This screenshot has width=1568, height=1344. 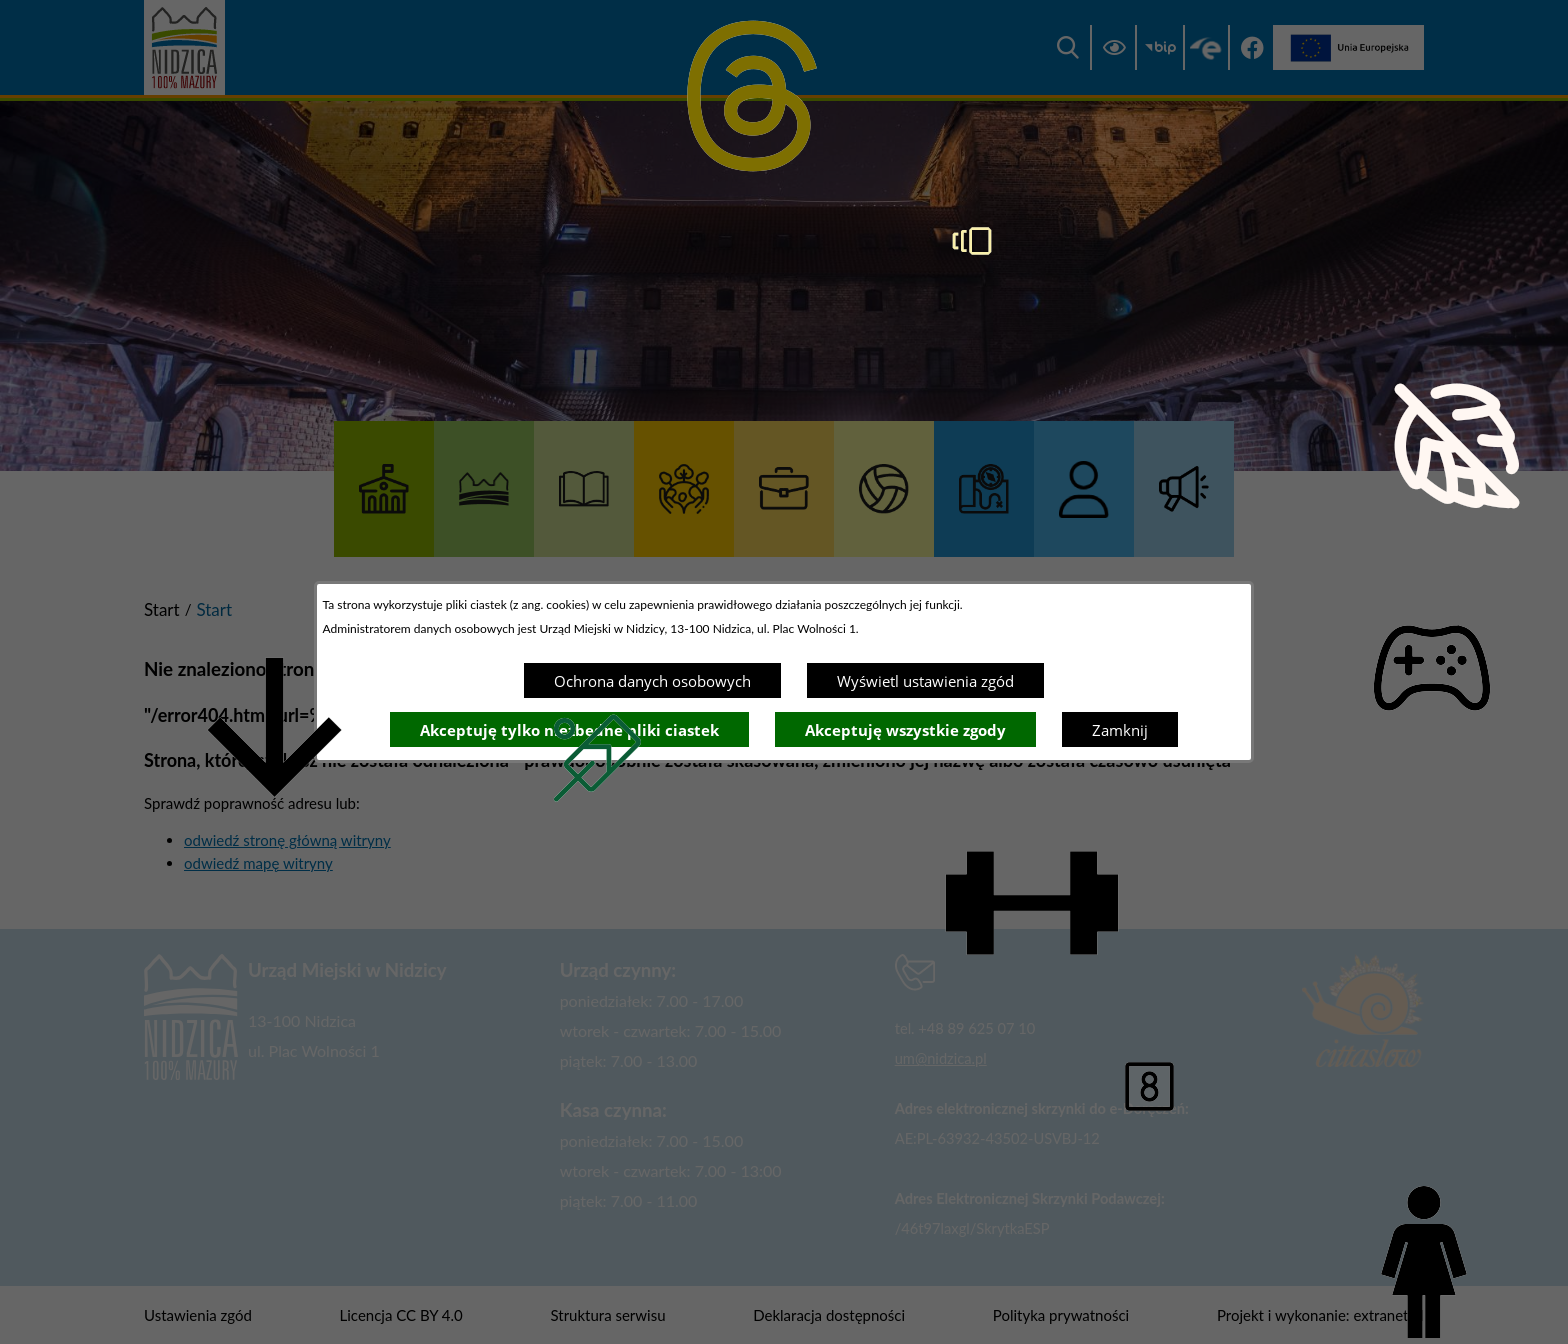 I want to click on disable hop or jump animation, so click(x=1457, y=446).